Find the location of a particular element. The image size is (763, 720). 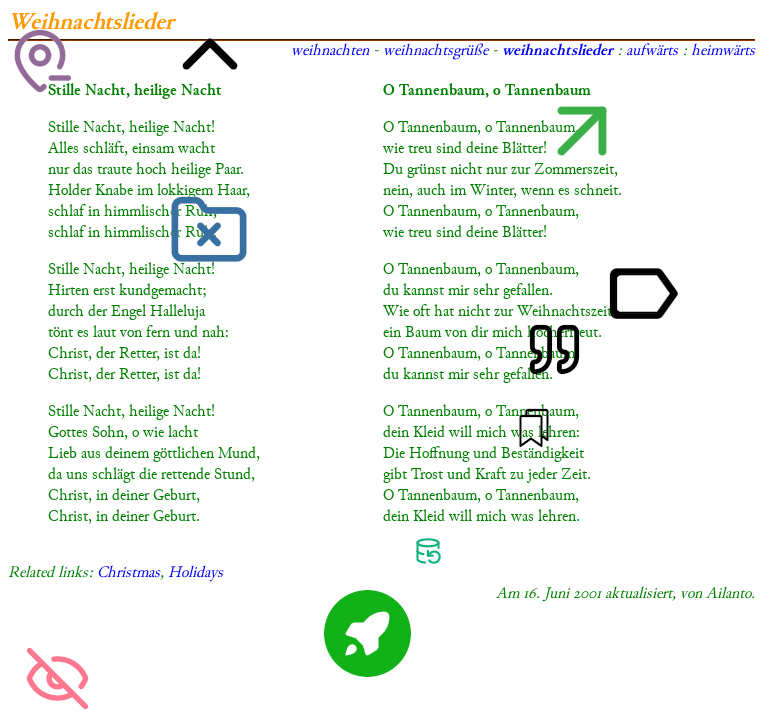

restore database from backup is located at coordinates (428, 551).